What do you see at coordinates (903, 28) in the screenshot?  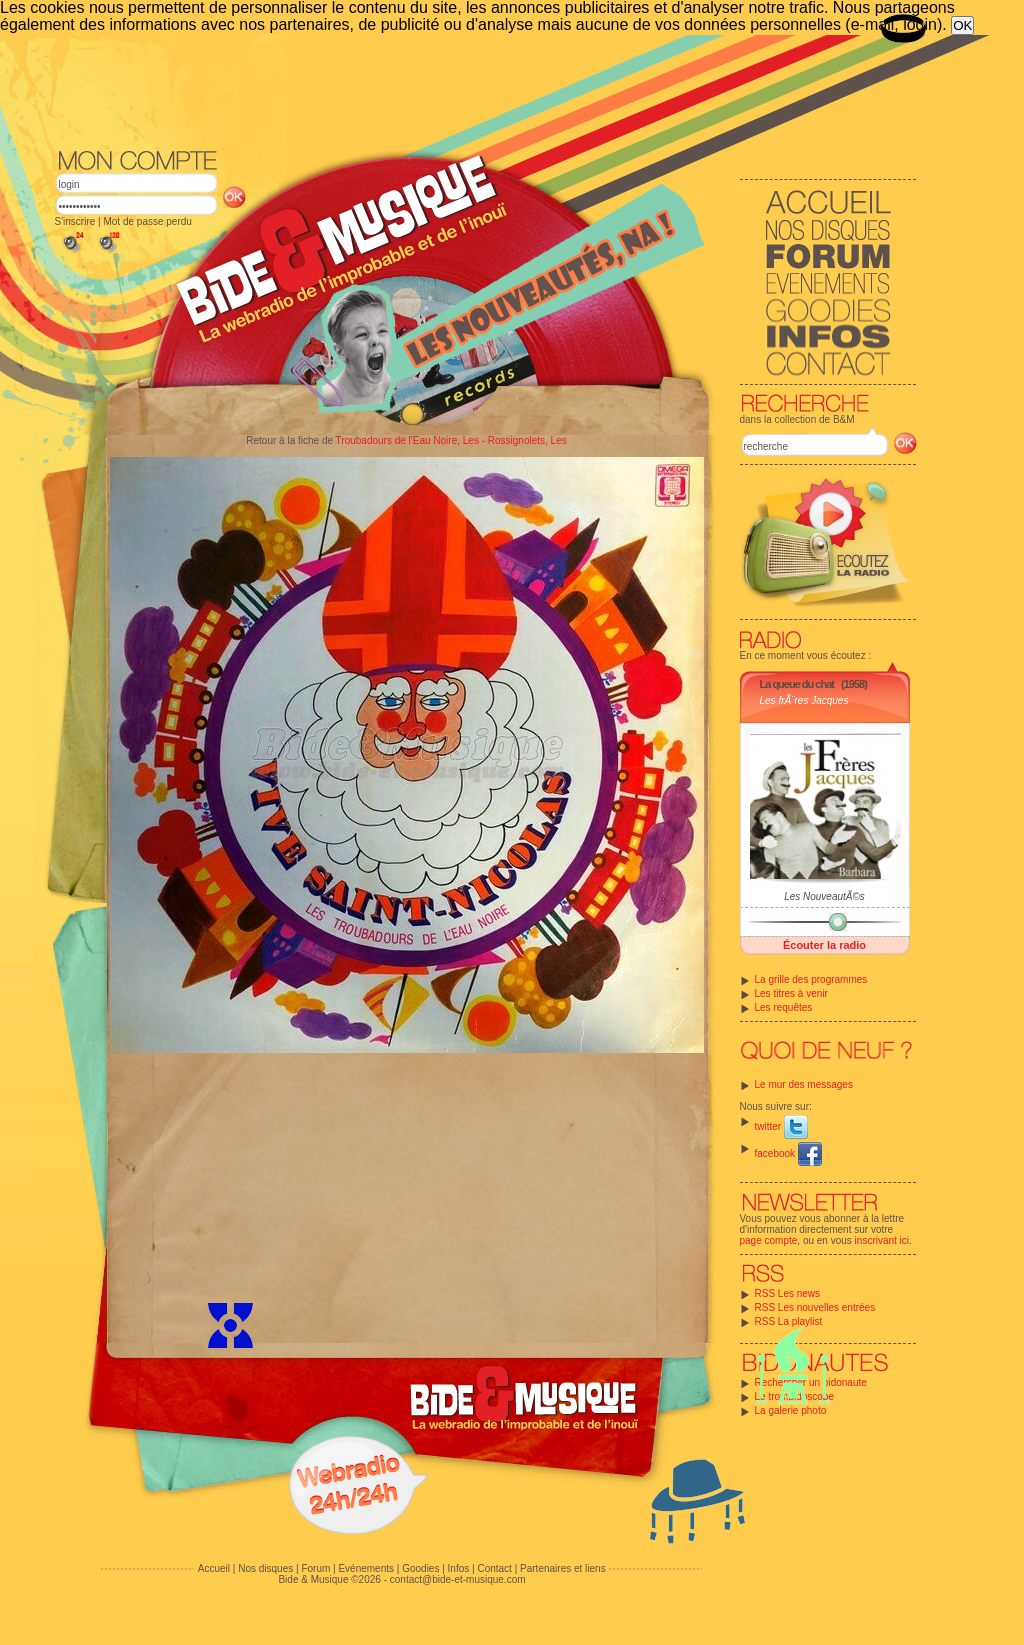 I see `equip a ring item to your character` at bounding box center [903, 28].